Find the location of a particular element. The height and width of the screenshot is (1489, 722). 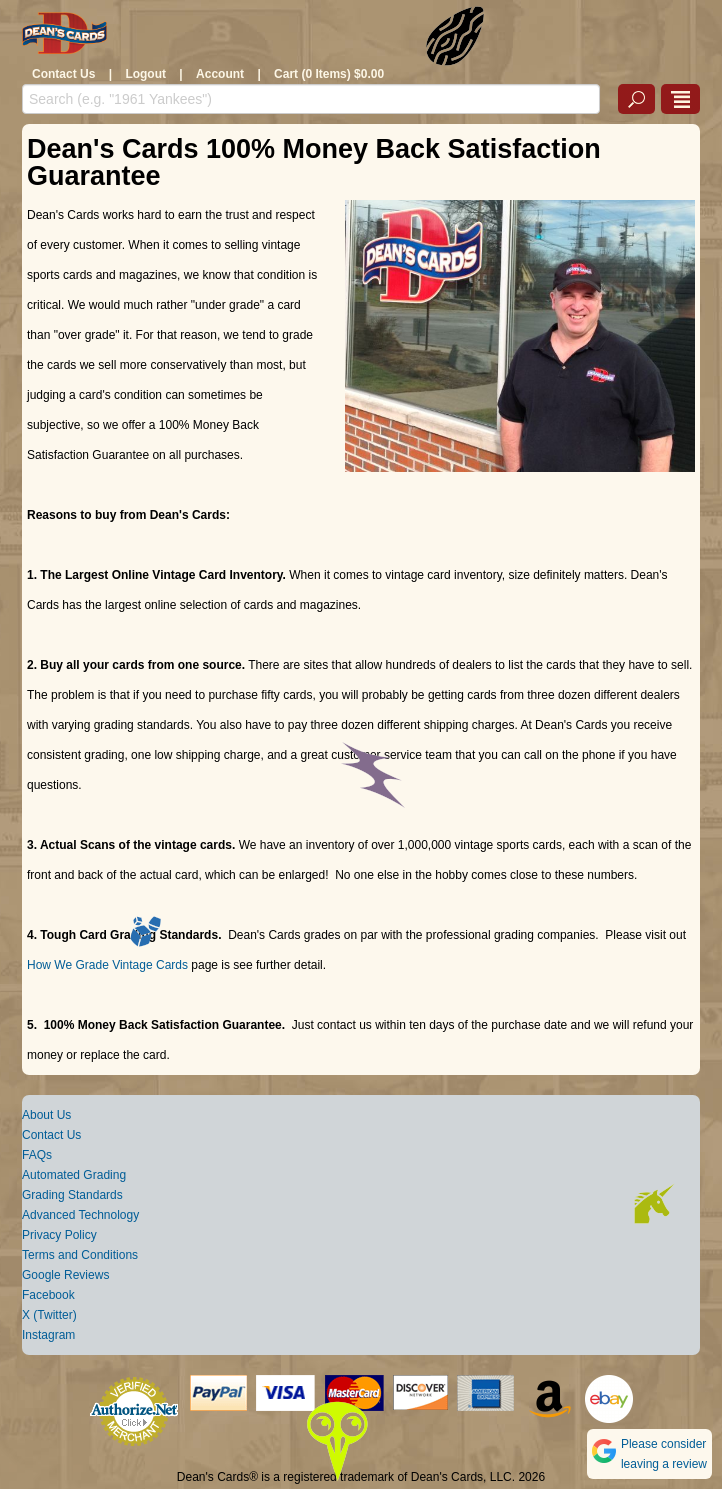

indicates damage or injury status is located at coordinates (373, 775).